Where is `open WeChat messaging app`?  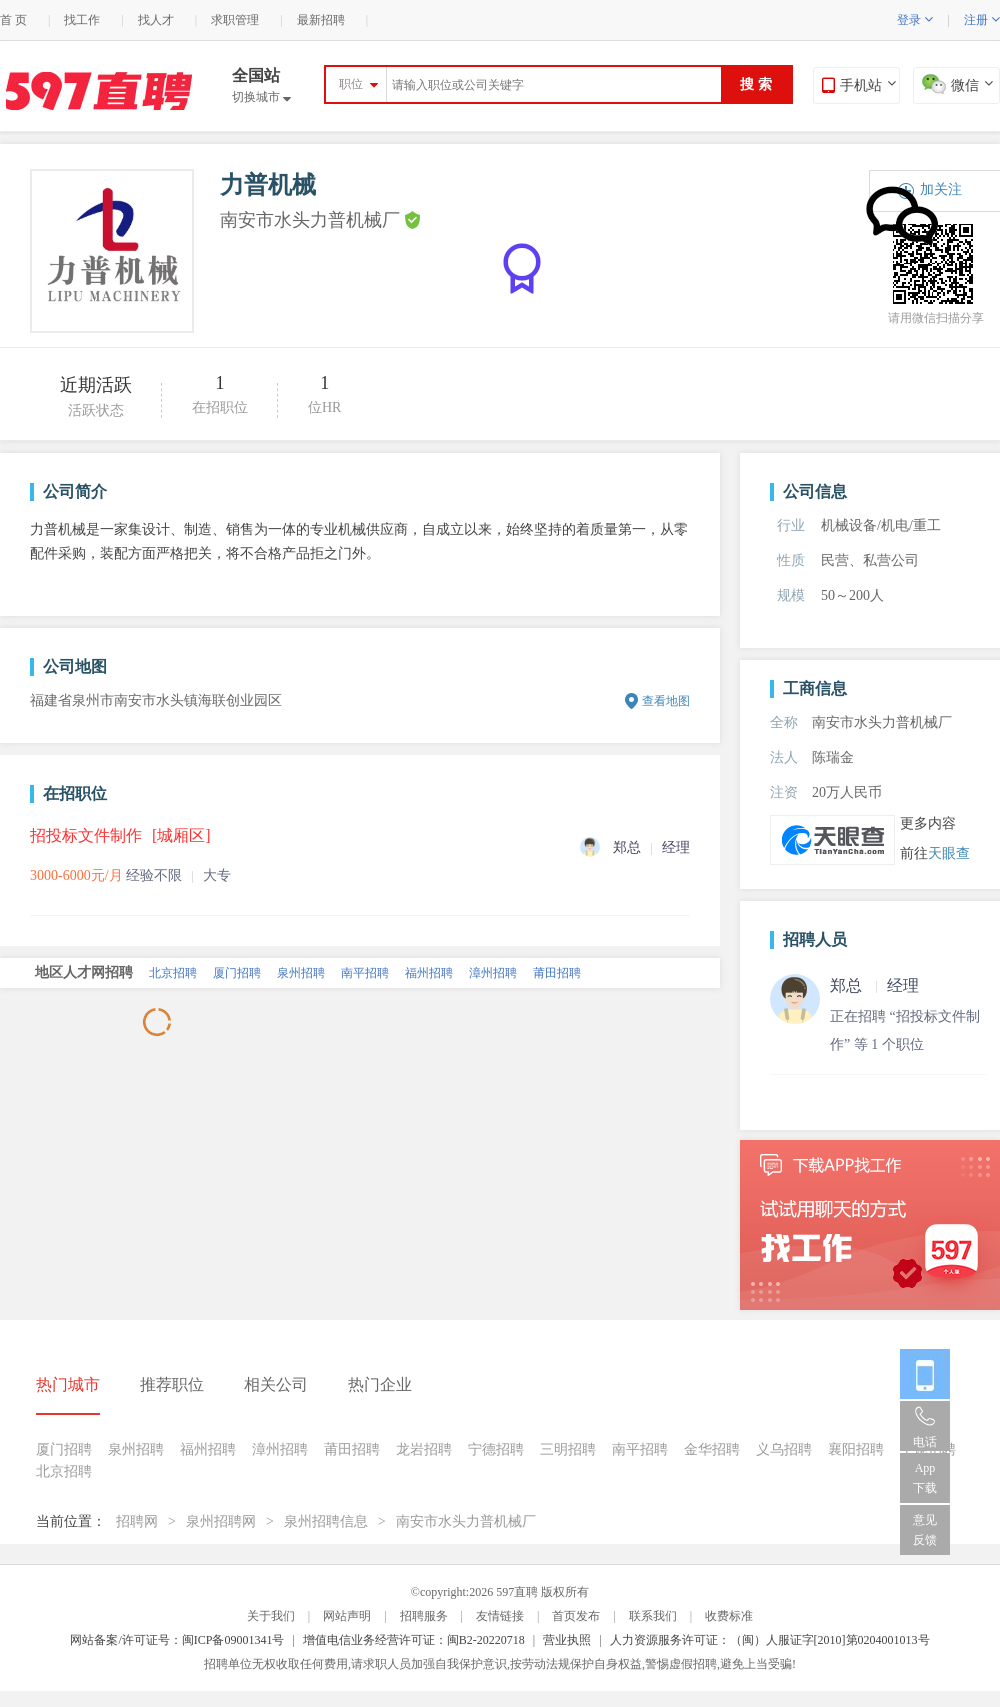 open WeChat messaging app is located at coordinates (902, 215).